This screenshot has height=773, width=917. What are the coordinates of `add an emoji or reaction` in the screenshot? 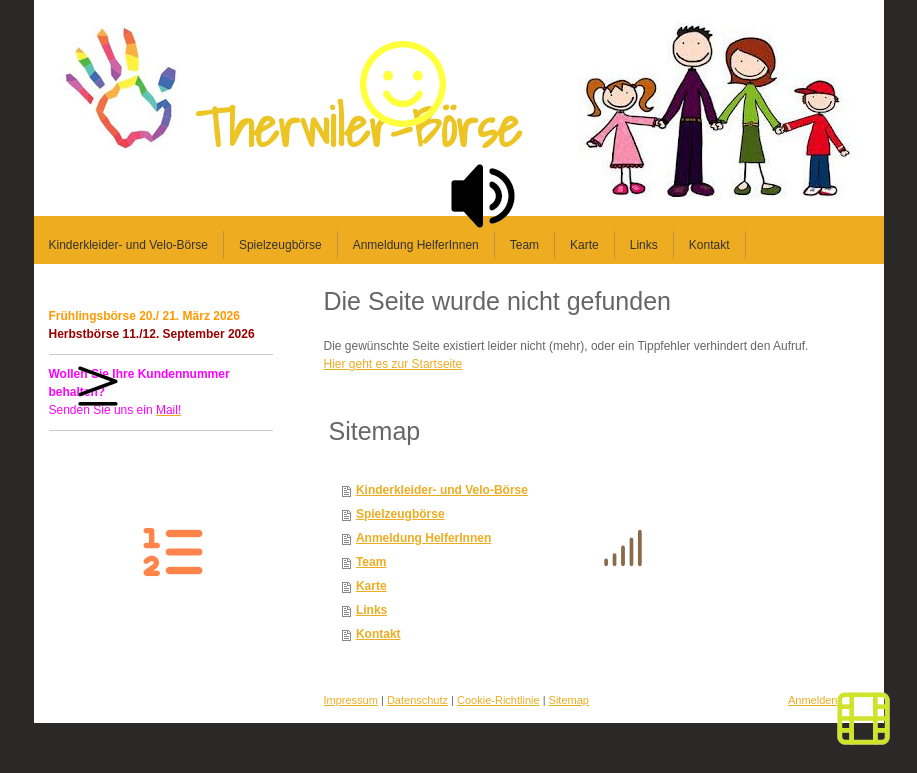 It's located at (403, 84).